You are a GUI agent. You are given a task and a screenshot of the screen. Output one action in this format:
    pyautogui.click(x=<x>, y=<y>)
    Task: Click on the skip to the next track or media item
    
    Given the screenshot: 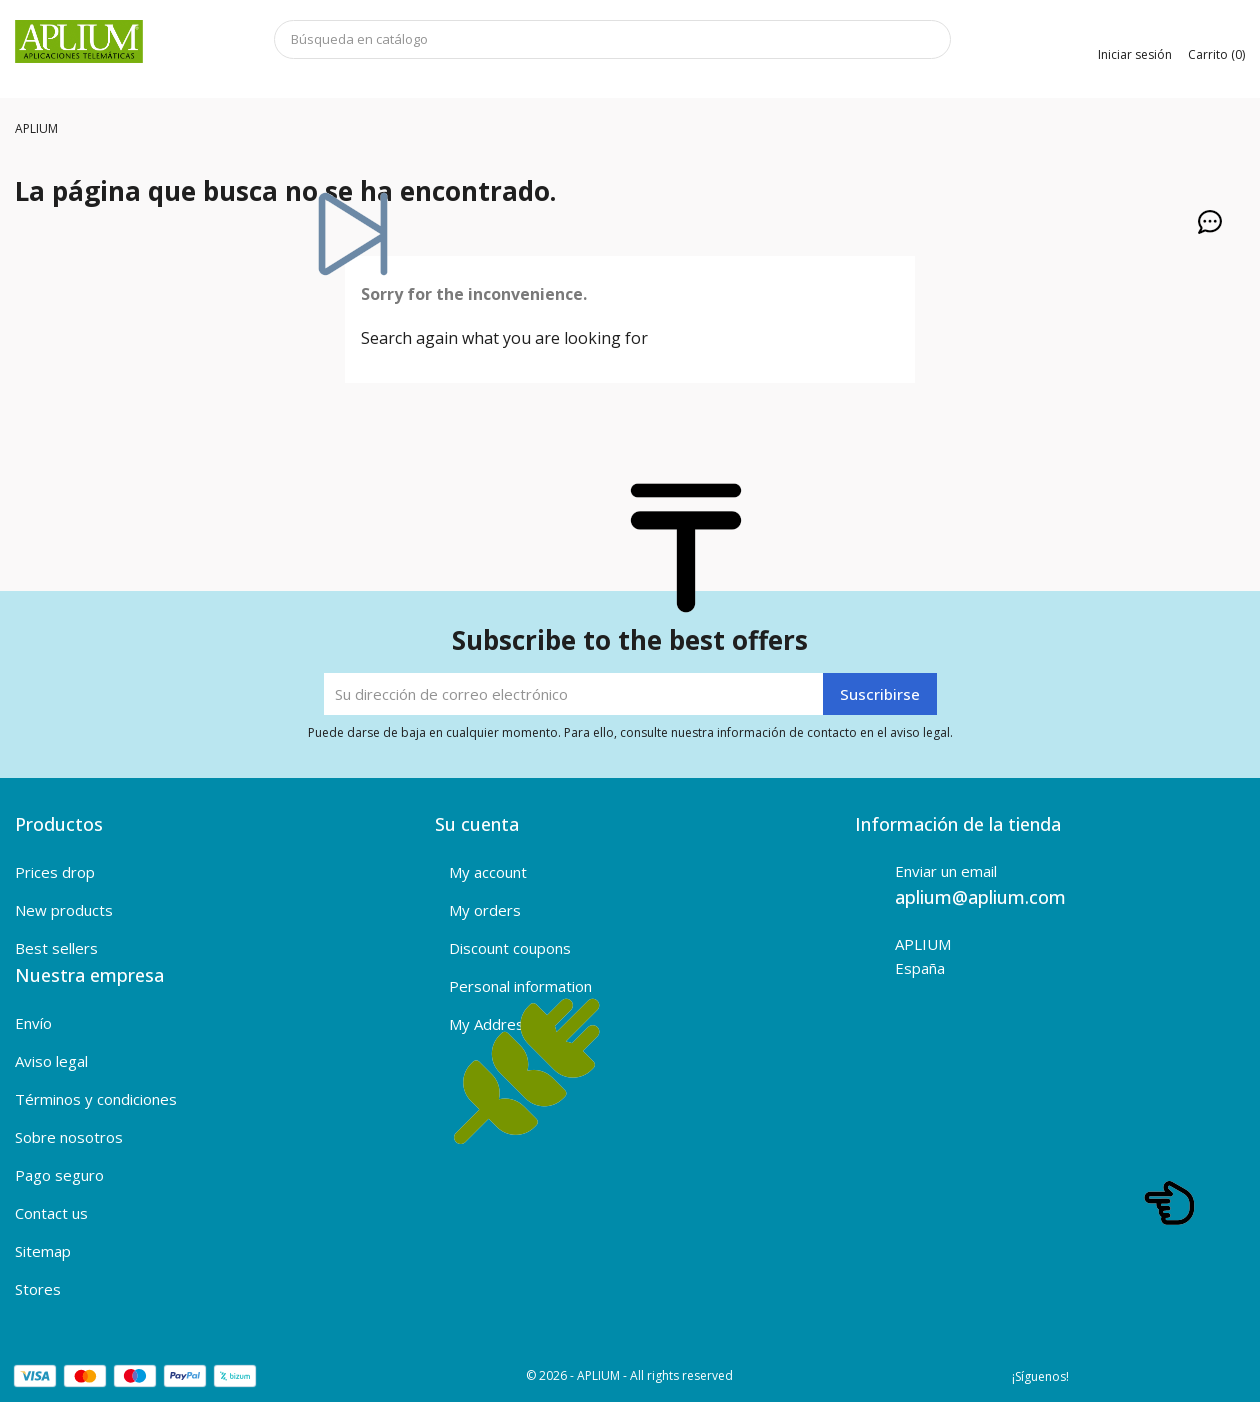 What is the action you would take?
    pyautogui.click(x=353, y=234)
    